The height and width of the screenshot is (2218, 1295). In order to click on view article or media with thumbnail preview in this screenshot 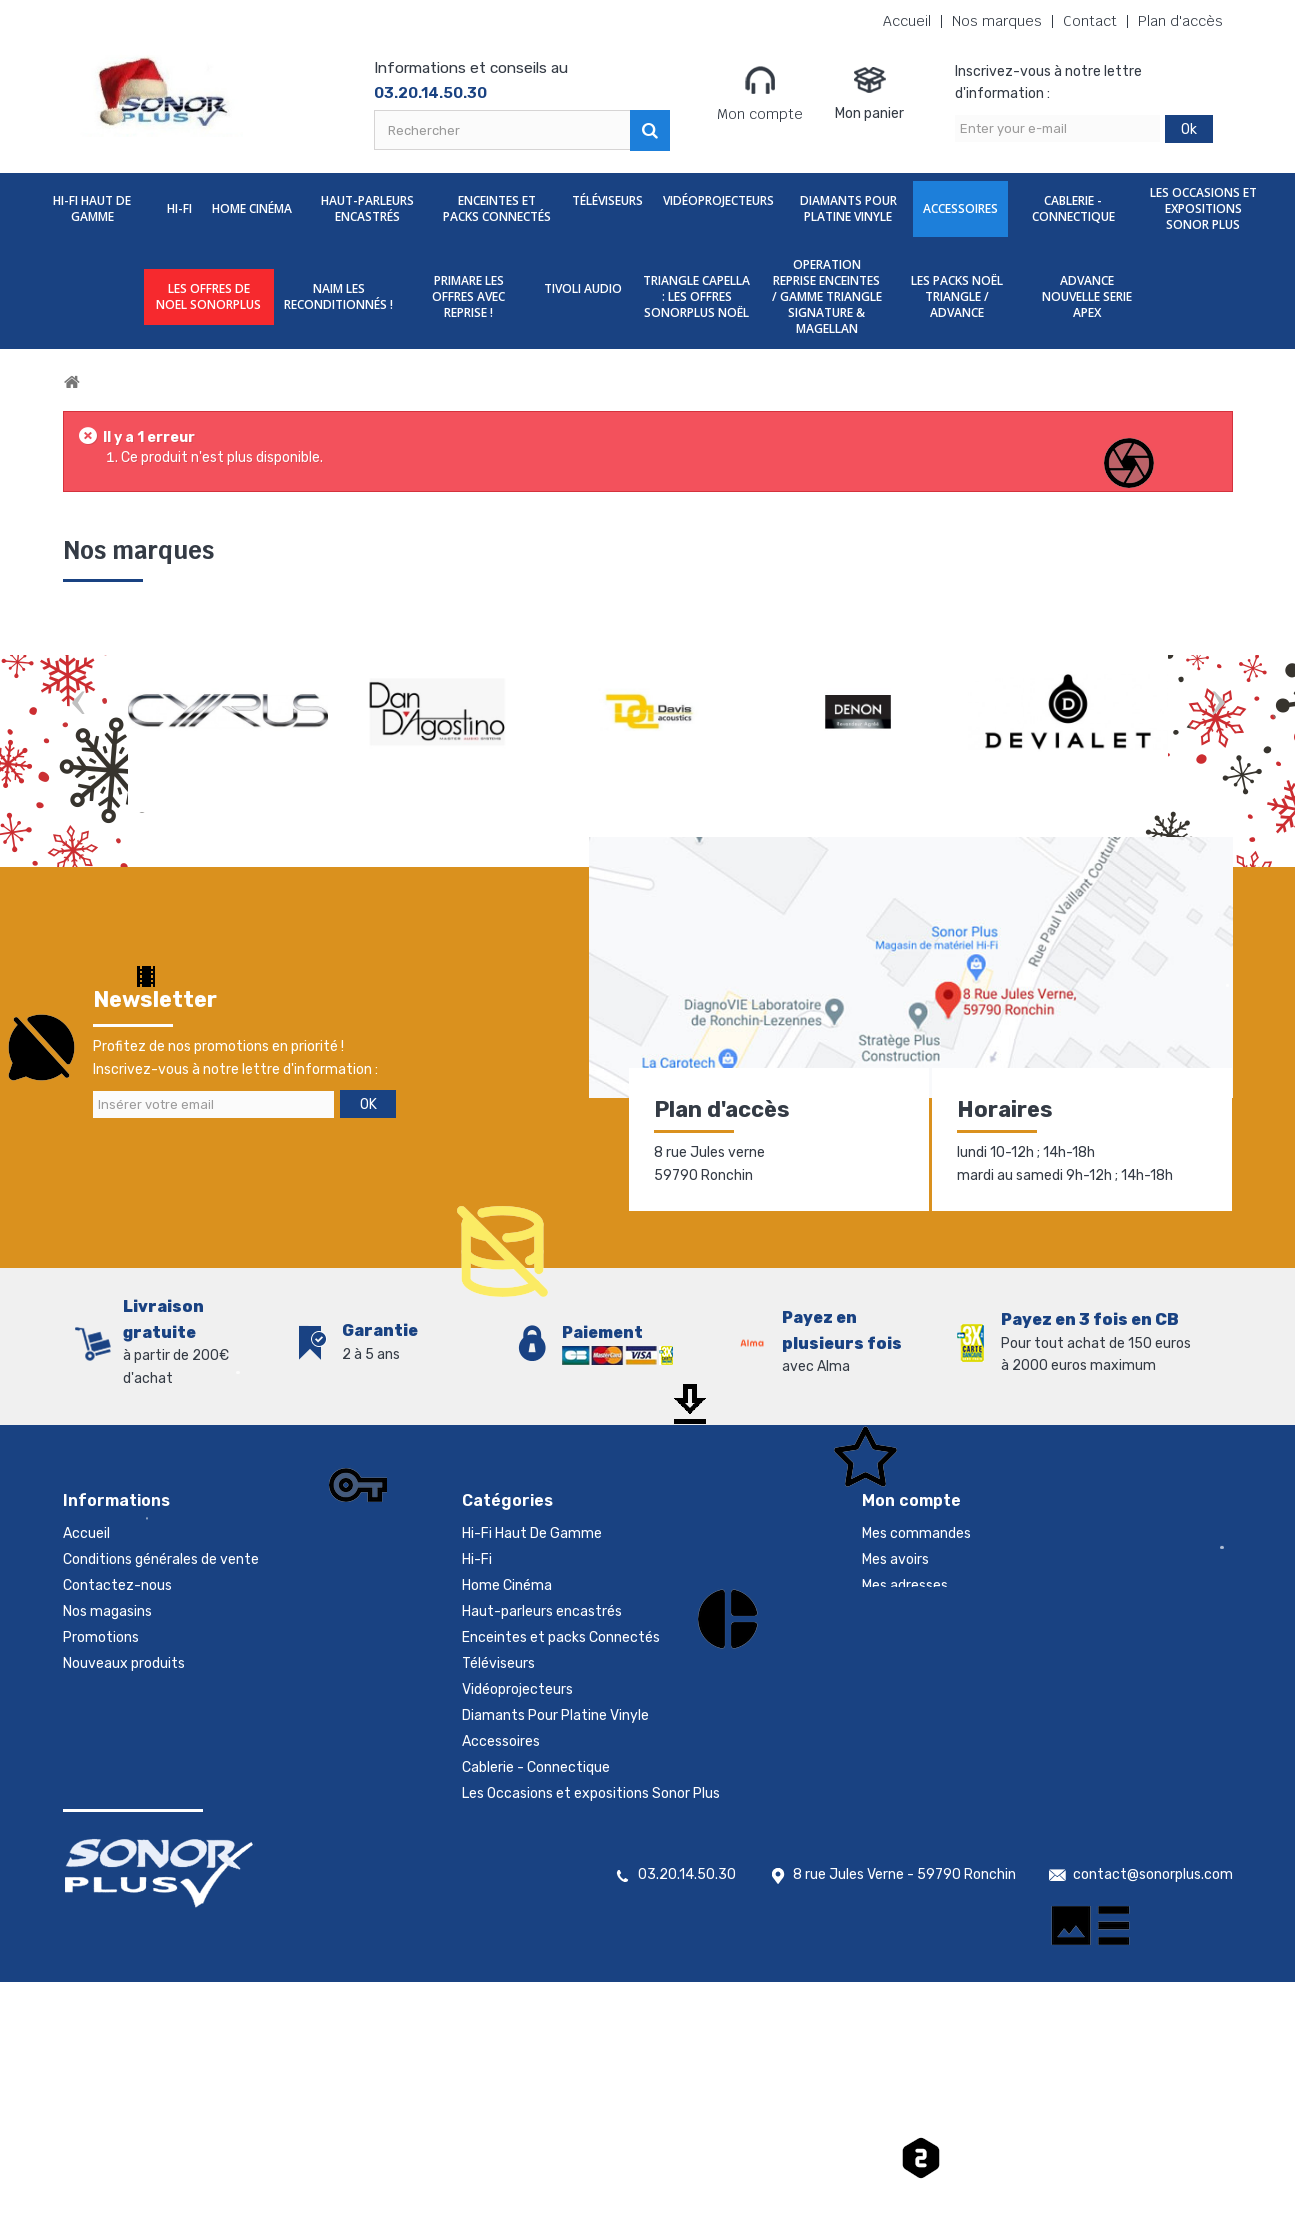, I will do `click(1090, 1925)`.